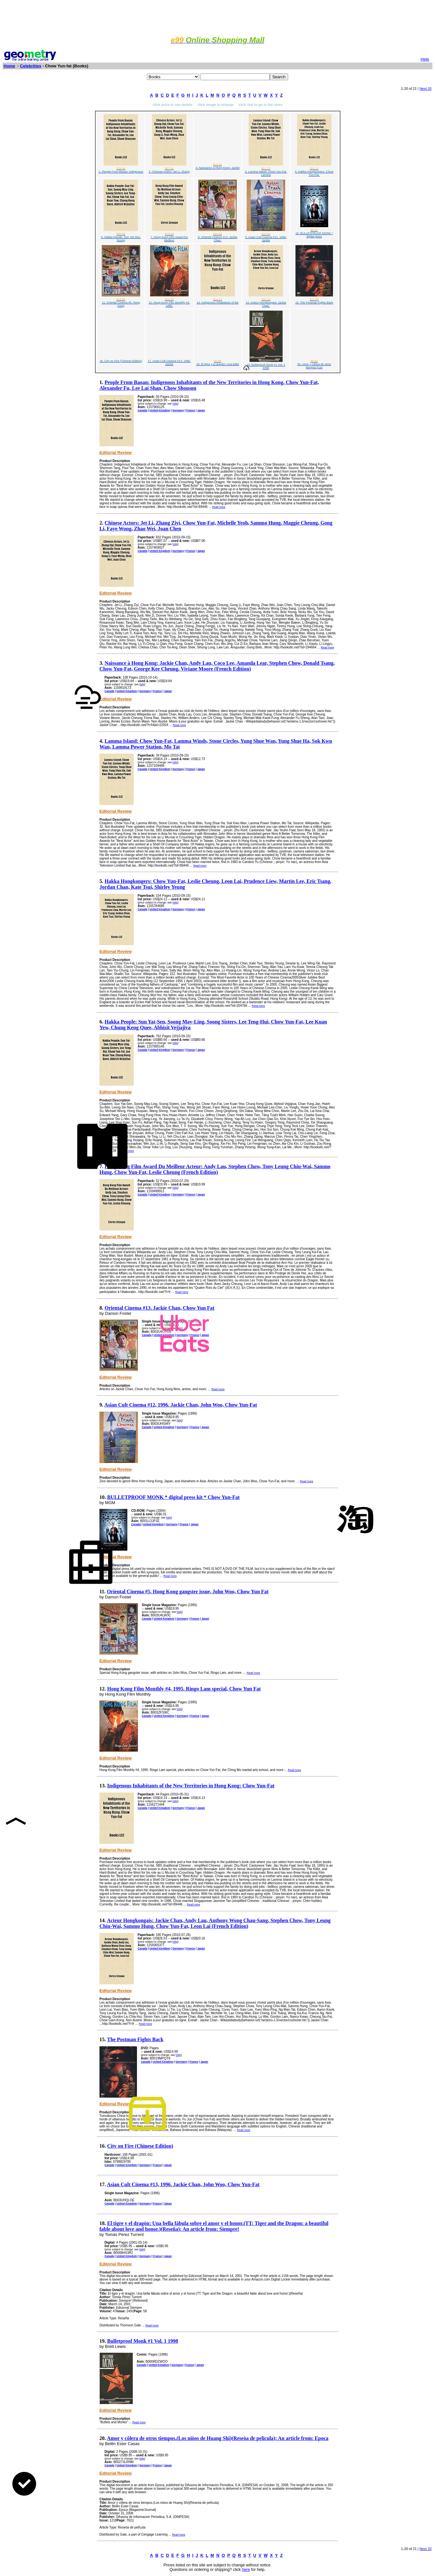 This screenshot has height=2576, width=435. Describe the element at coordinates (16, 1821) in the screenshot. I see `scroll to top of page` at that location.